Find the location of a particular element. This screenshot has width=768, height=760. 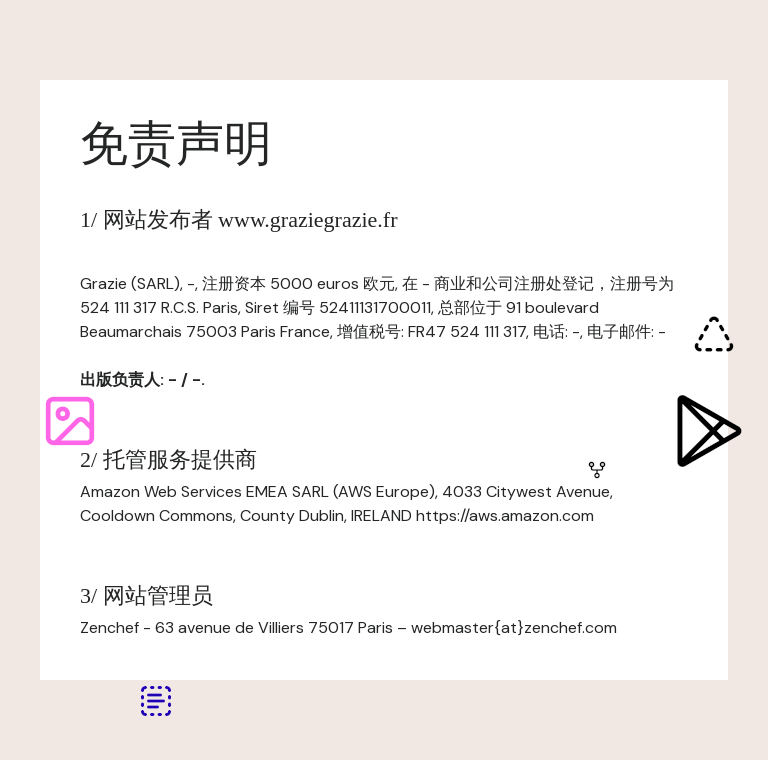

view or open an image file is located at coordinates (70, 421).